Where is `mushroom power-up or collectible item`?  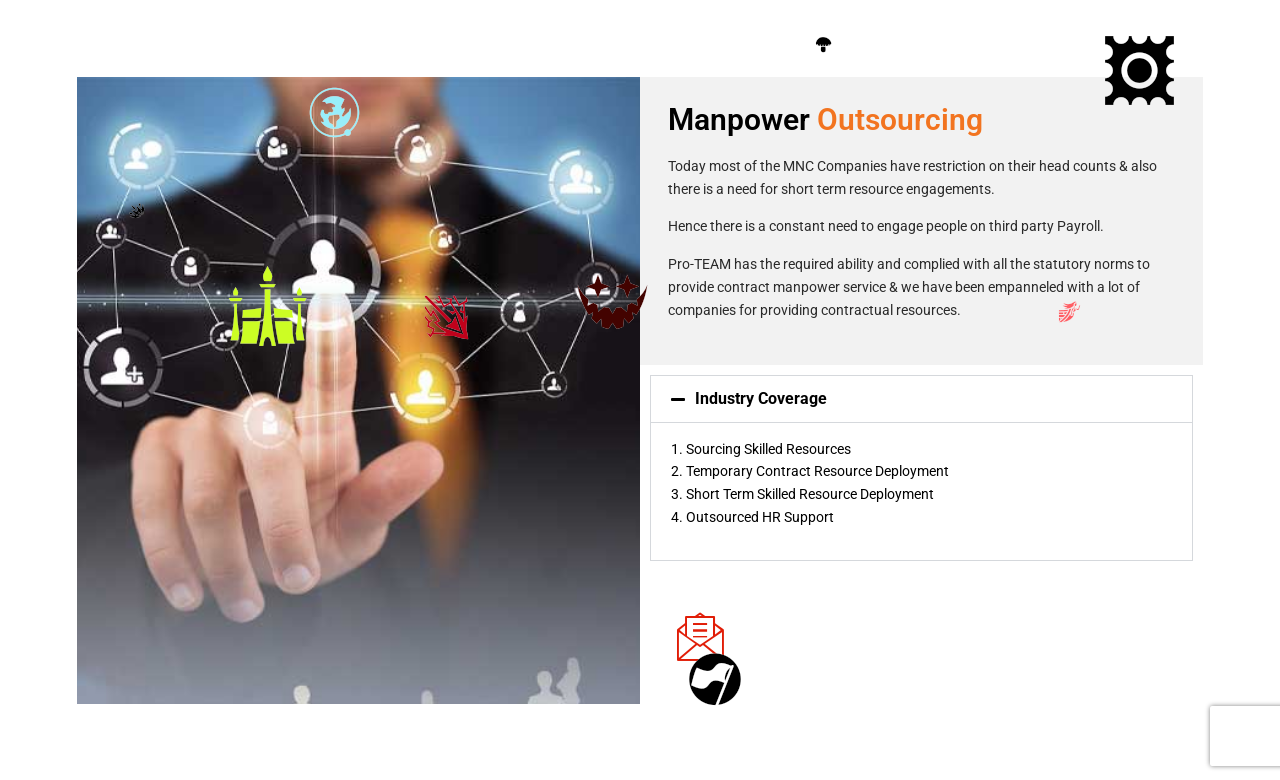
mushroom power-up or collectible item is located at coordinates (823, 44).